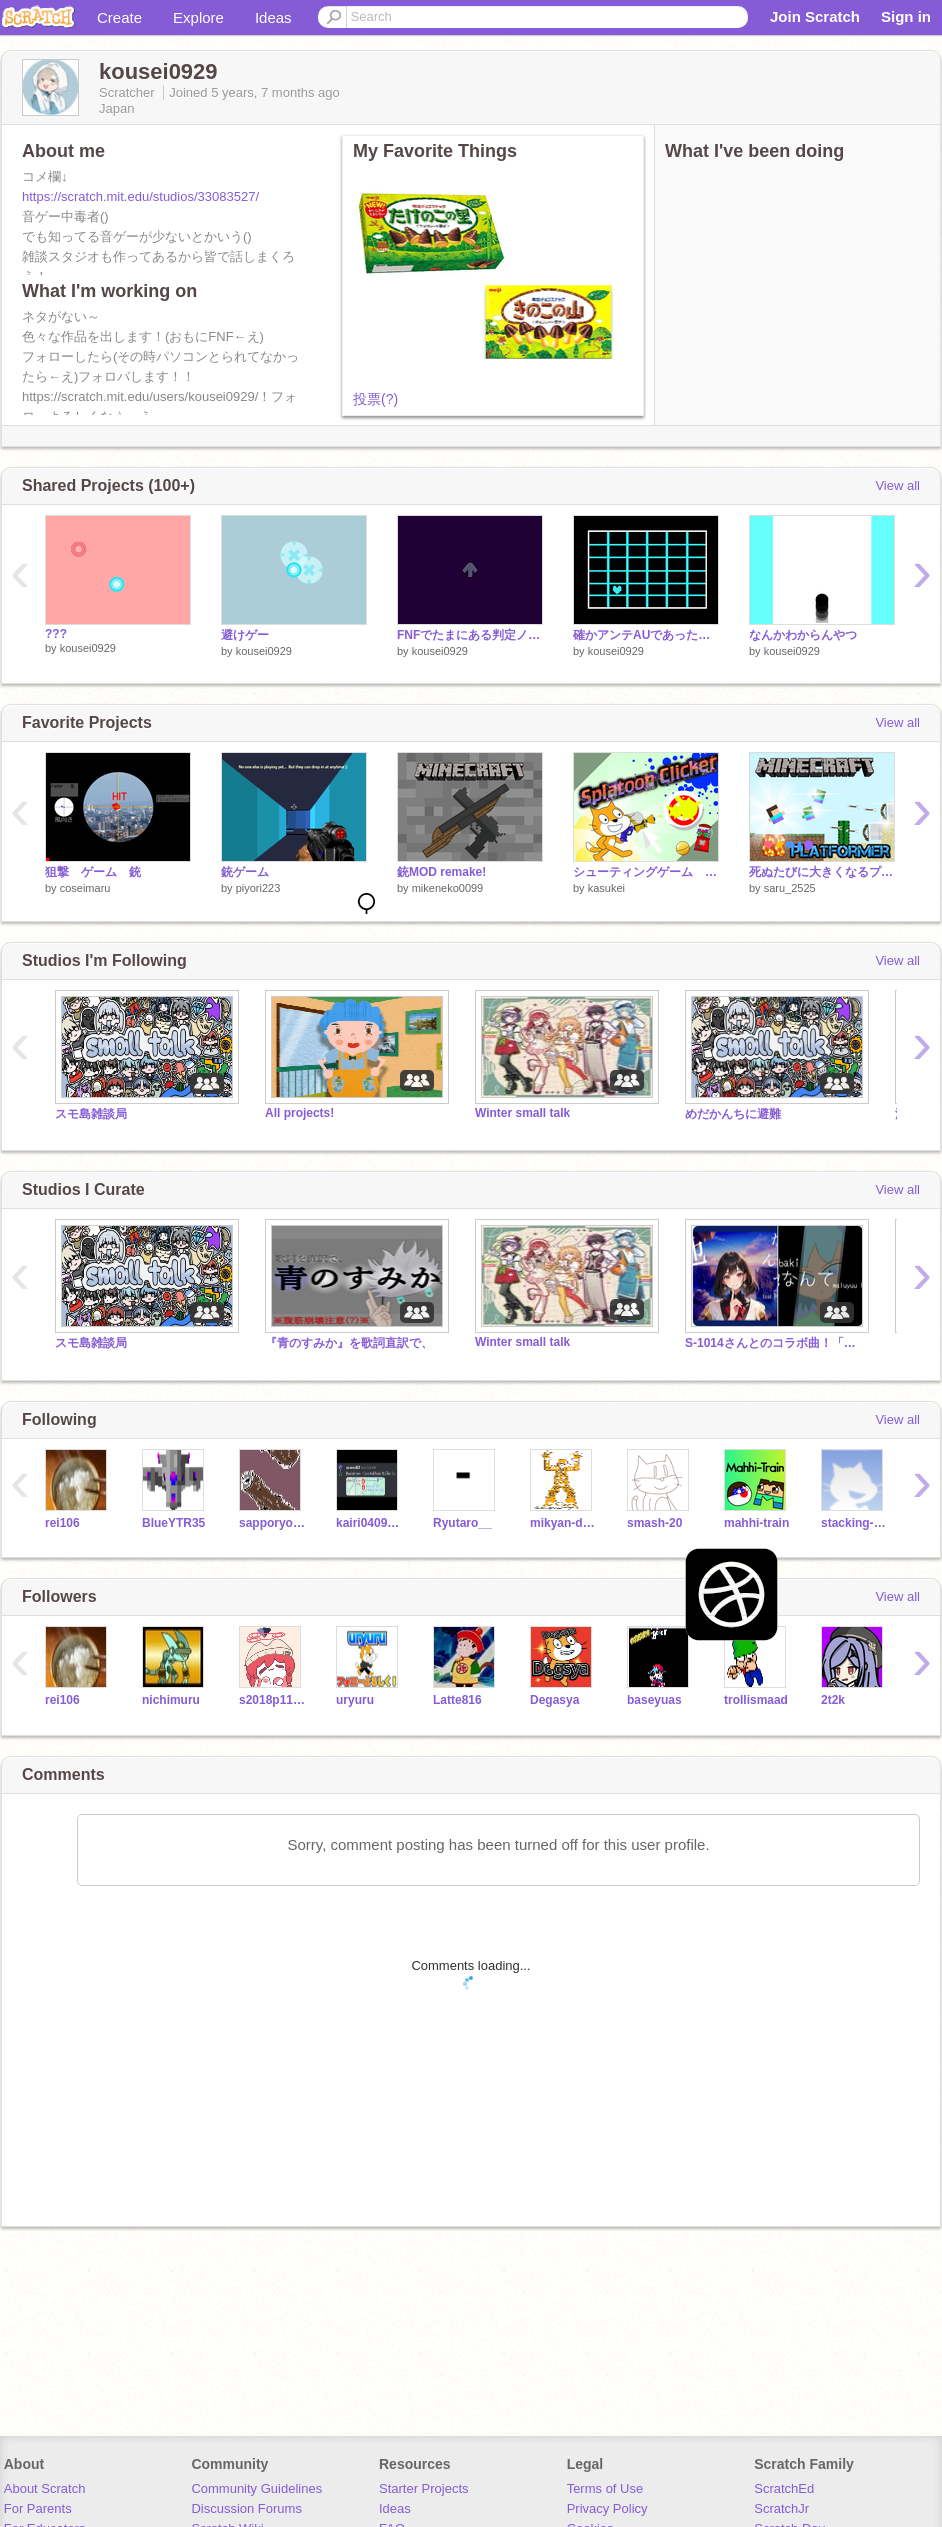  What do you see at coordinates (366, 902) in the screenshot?
I see `mark a location on the map` at bounding box center [366, 902].